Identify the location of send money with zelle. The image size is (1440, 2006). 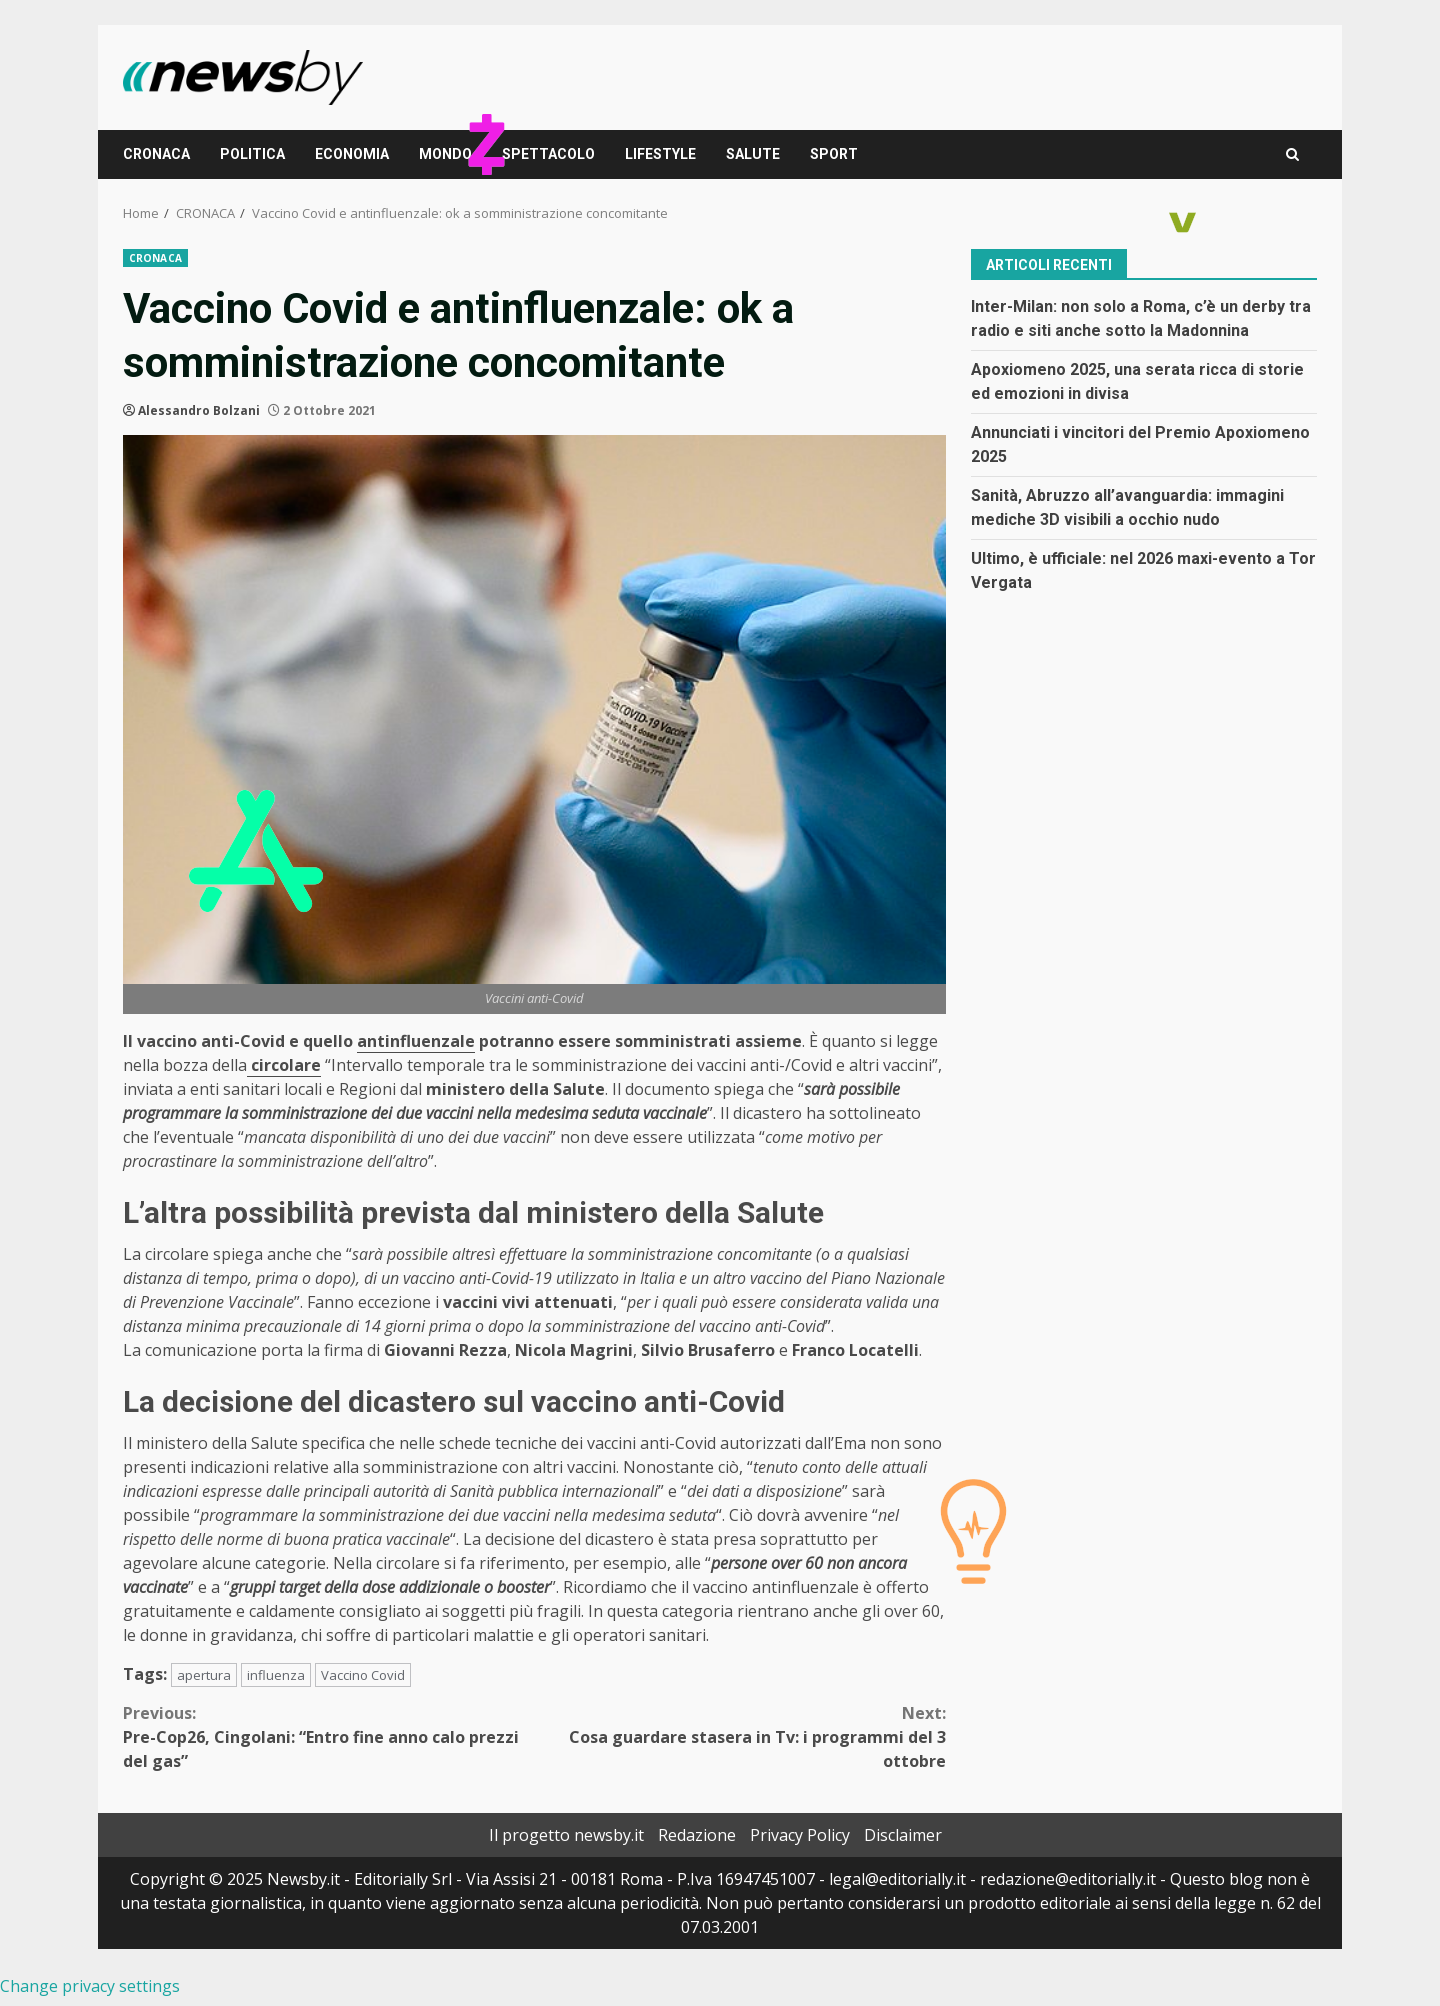
(486, 144).